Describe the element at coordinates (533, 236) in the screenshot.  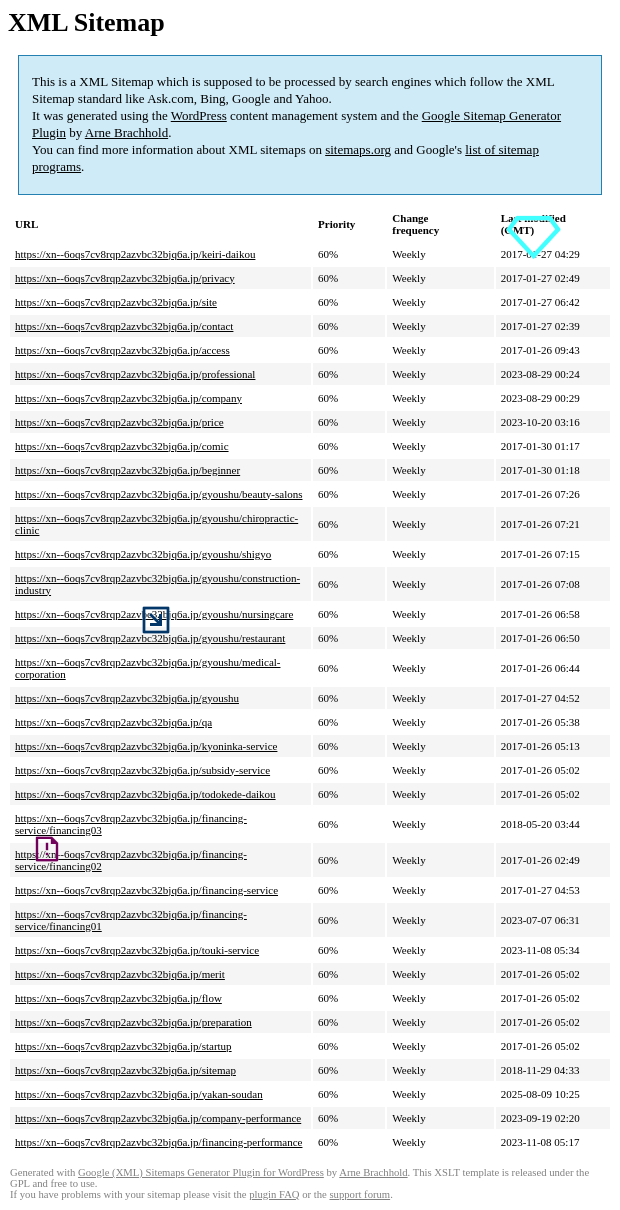
I see `indicates VIP or premium membership status` at that location.